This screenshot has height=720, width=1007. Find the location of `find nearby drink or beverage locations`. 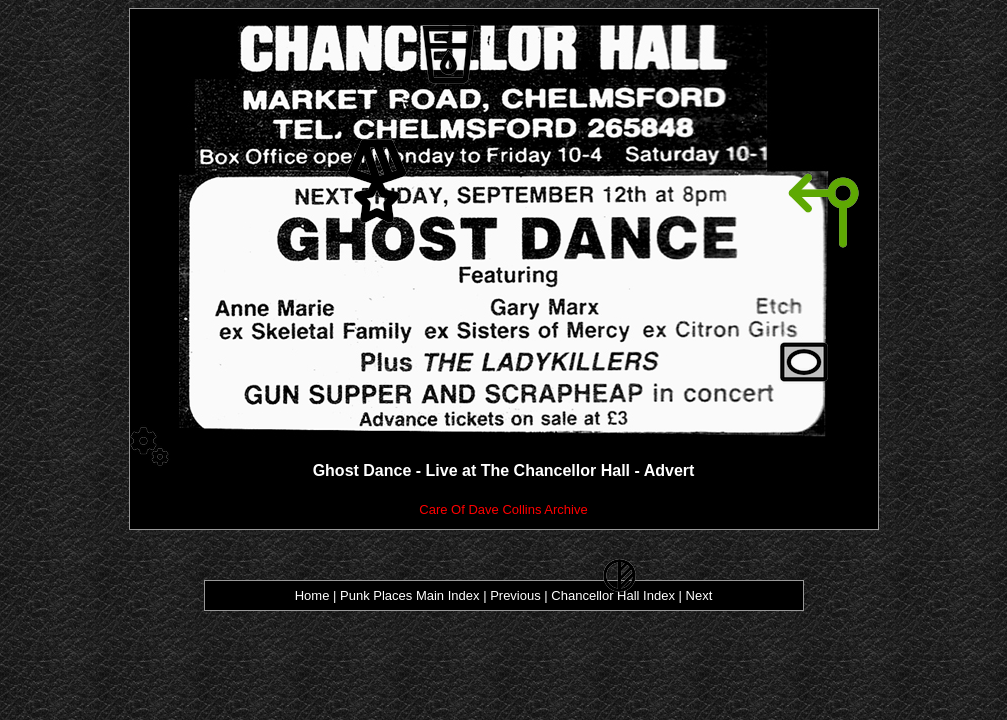

find nearby drink or beverage locations is located at coordinates (448, 54).